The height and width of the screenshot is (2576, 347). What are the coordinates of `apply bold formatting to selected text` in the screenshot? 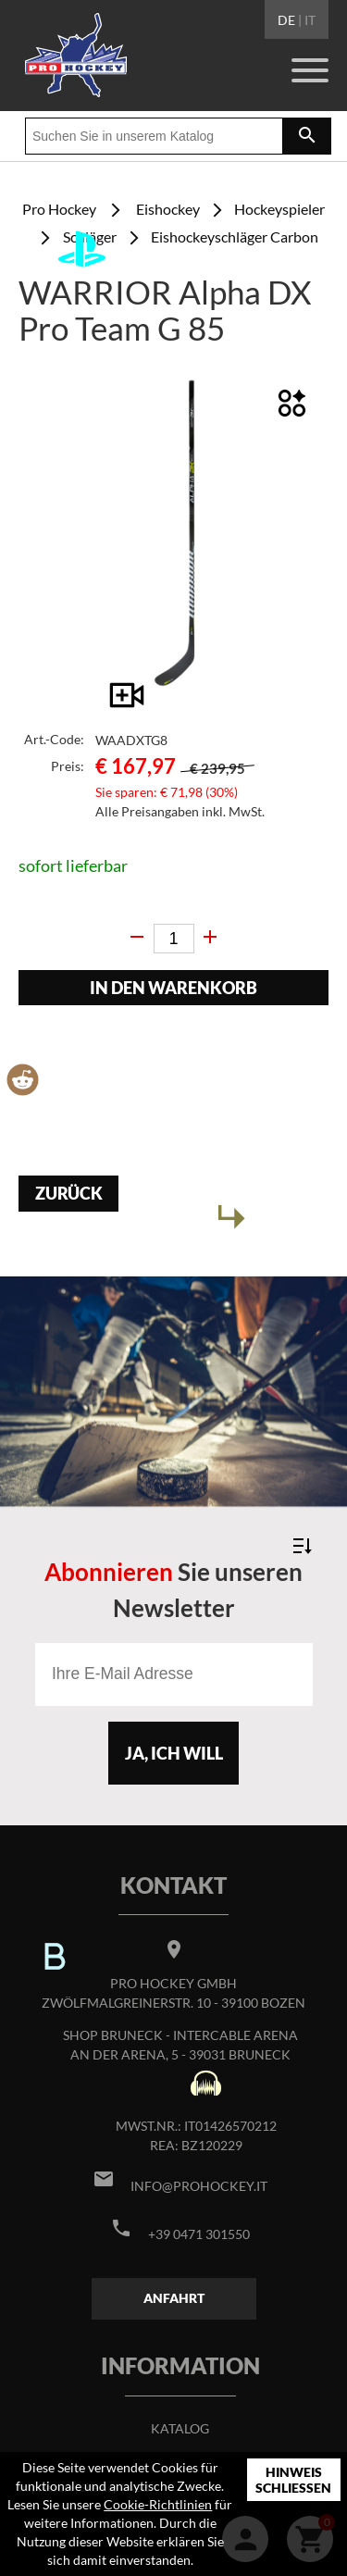 It's located at (55, 1956).